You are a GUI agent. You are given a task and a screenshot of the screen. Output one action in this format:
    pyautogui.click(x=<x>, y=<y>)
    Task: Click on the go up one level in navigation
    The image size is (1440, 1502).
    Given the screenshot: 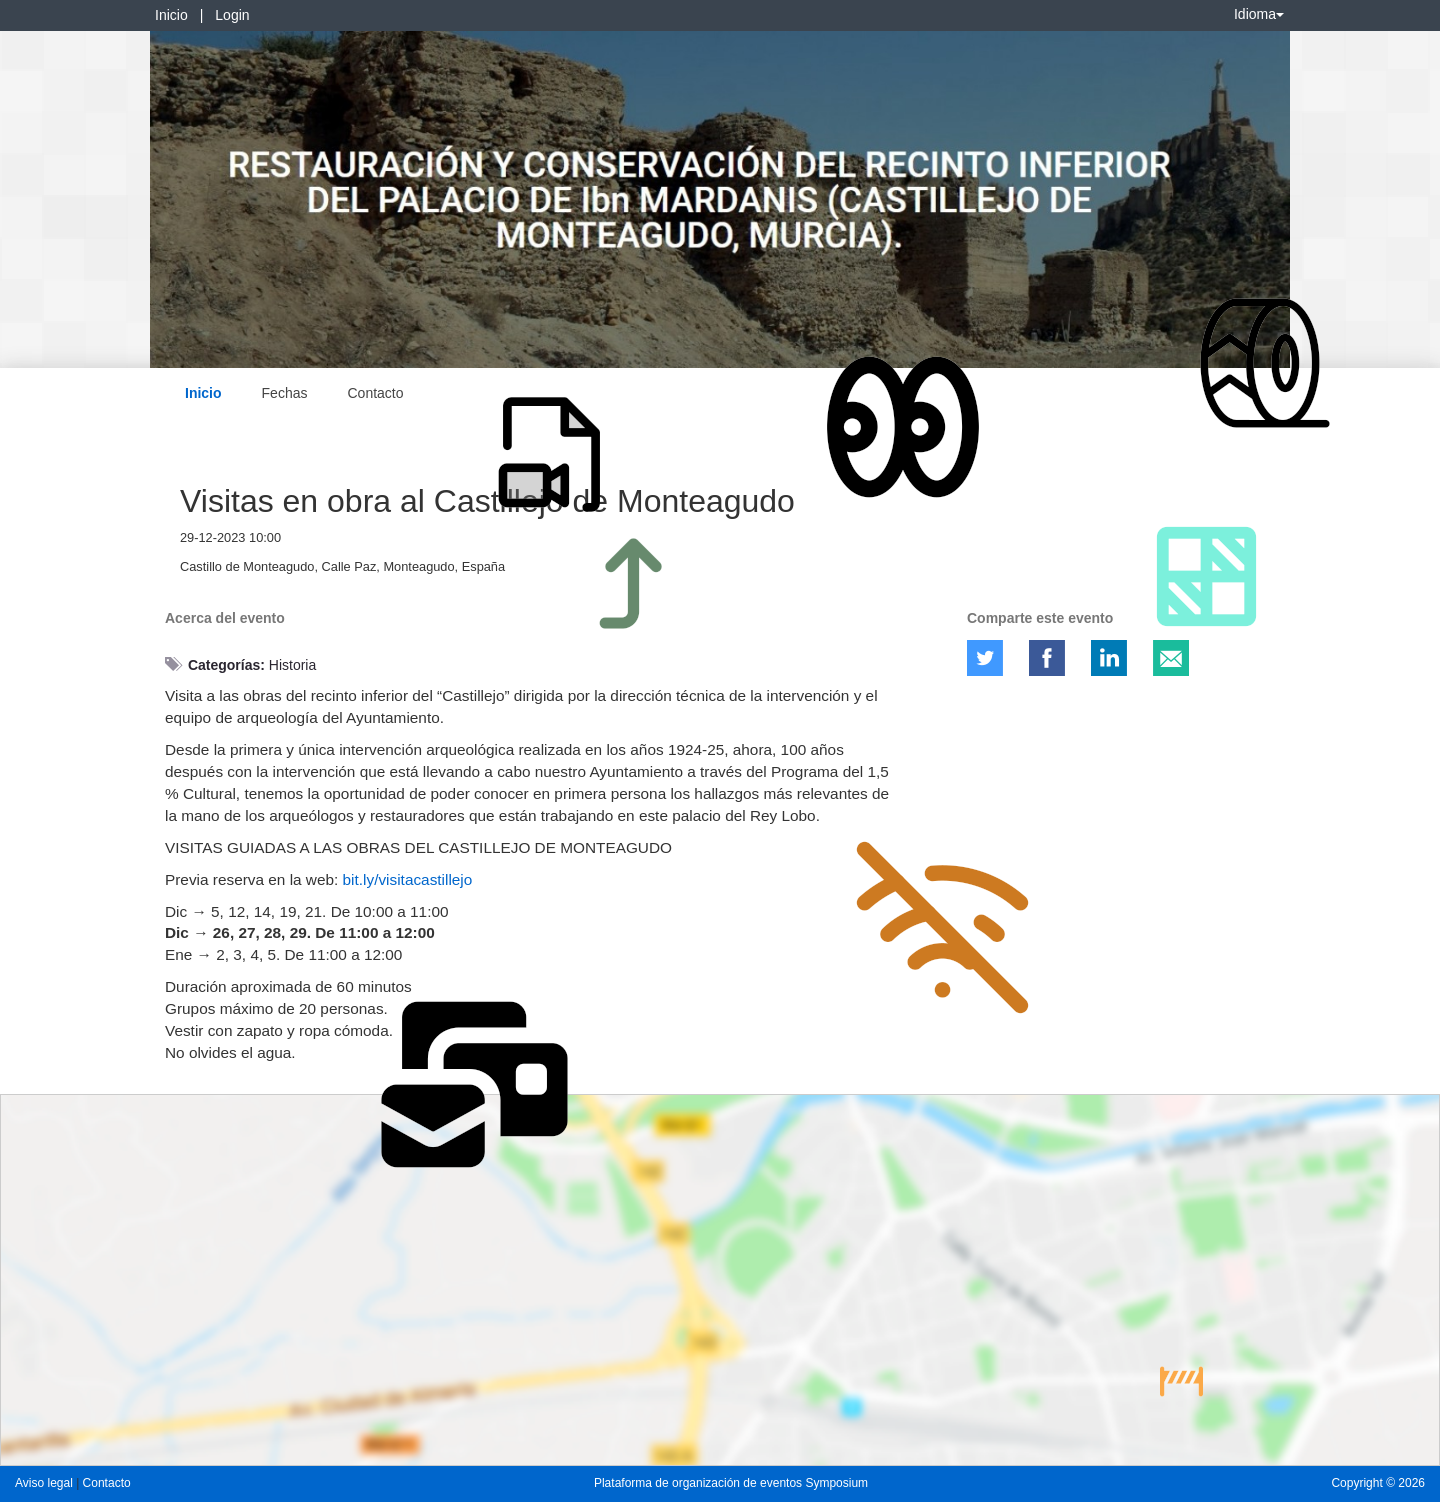 What is the action you would take?
    pyautogui.click(x=633, y=583)
    